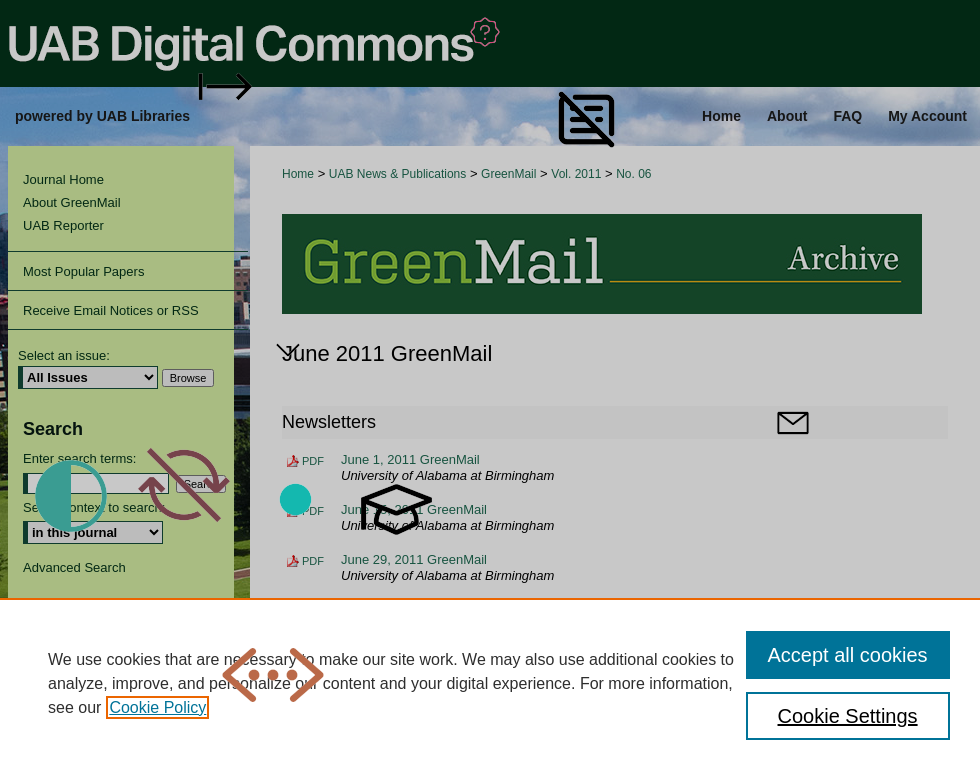 The width and height of the screenshot is (980, 768). I want to click on access help or FAQ section, so click(485, 32).